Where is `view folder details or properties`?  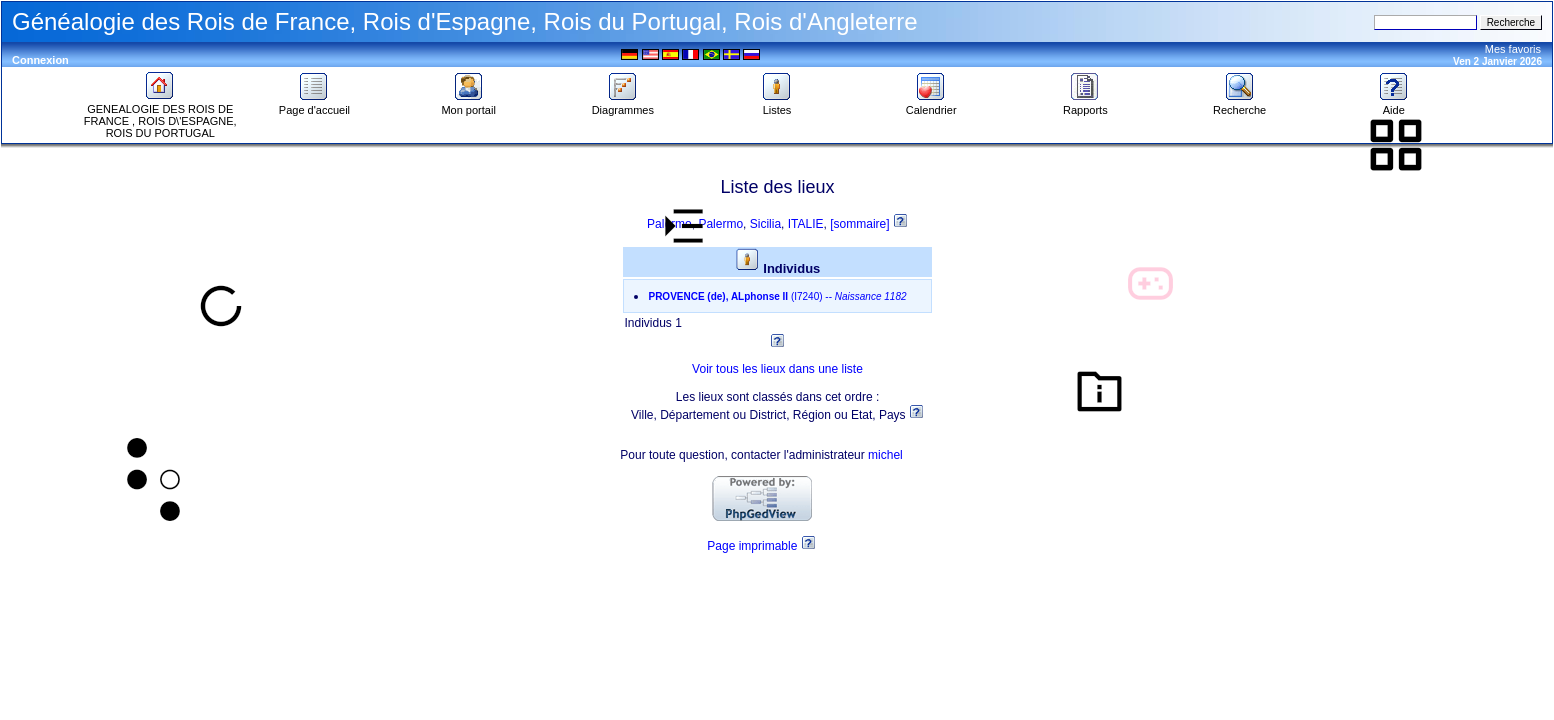 view folder details or properties is located at coordinates (1099, 391).